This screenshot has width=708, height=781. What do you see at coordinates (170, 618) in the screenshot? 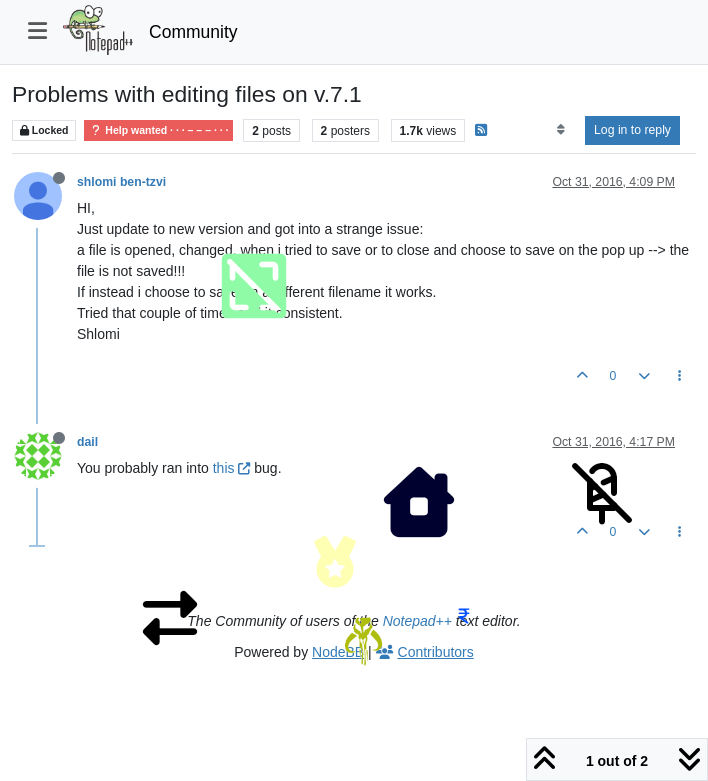
I see `swap or exchange items` at bounding box center [170, 618].